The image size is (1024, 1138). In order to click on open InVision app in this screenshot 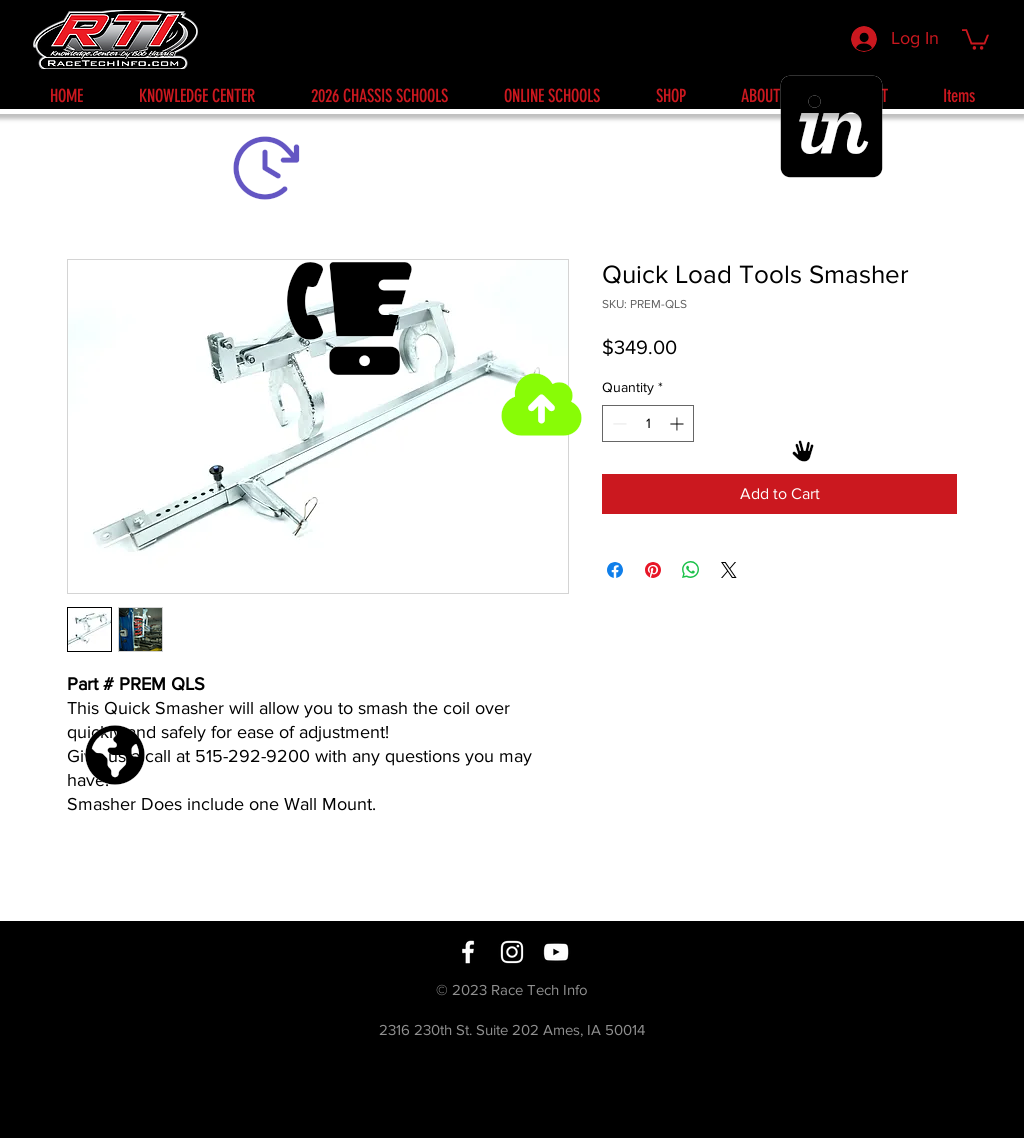, I will do `click(831, 126)`.